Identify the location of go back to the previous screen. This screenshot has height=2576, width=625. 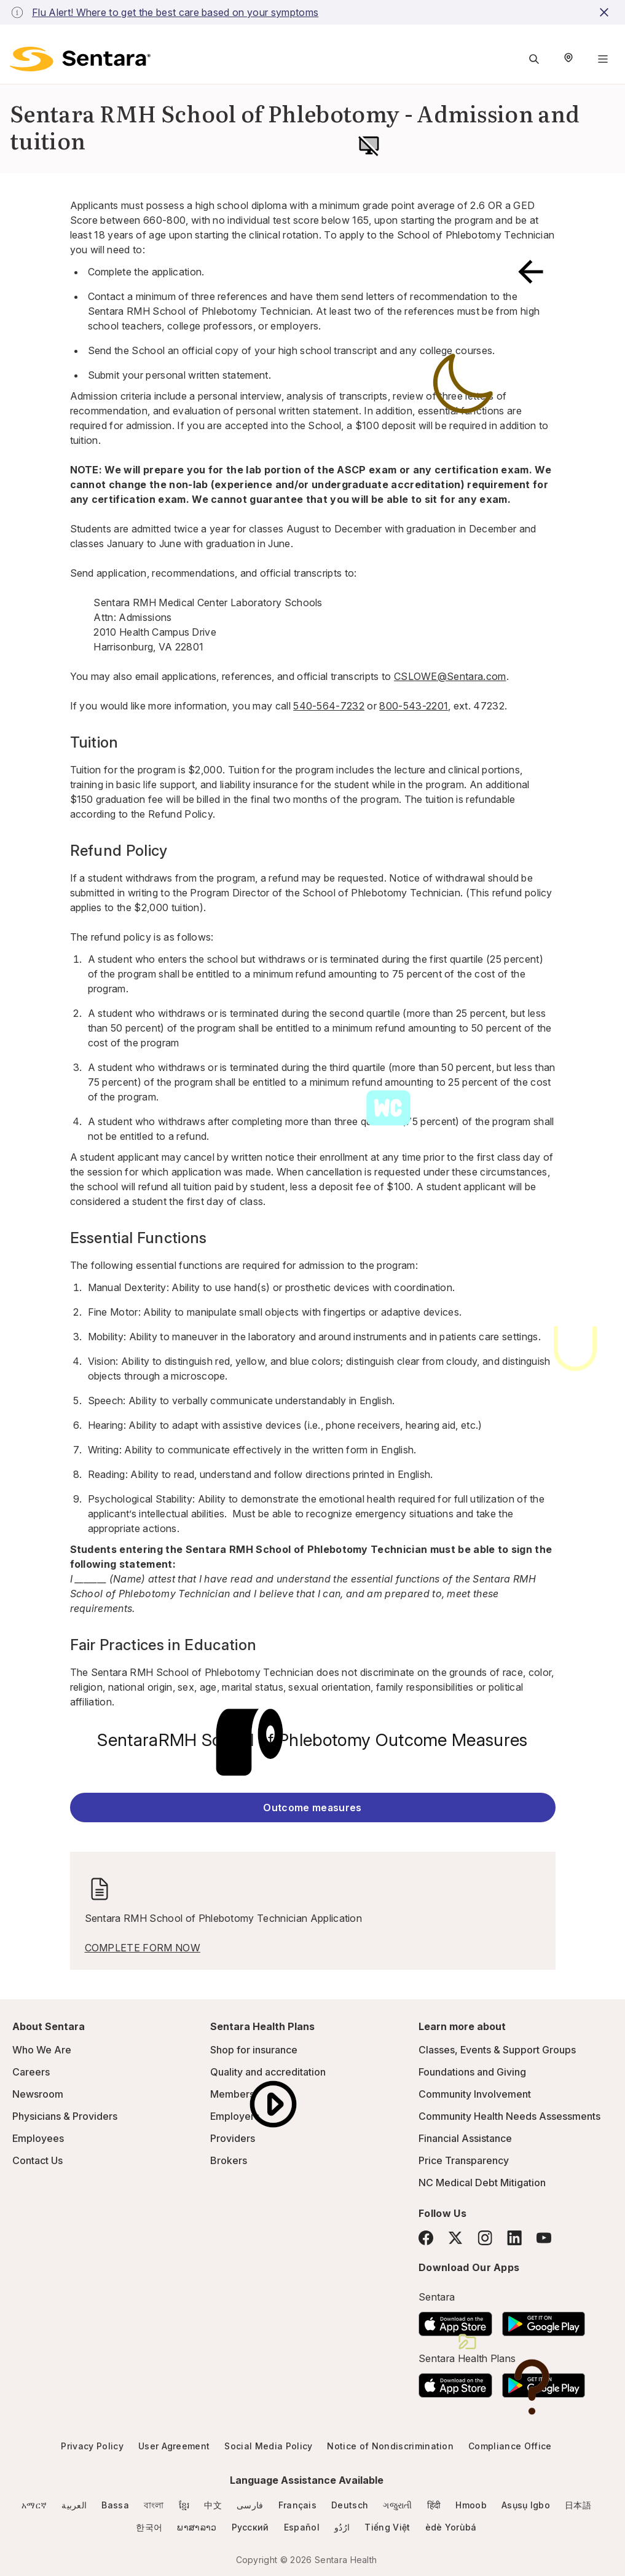
(531, 272).